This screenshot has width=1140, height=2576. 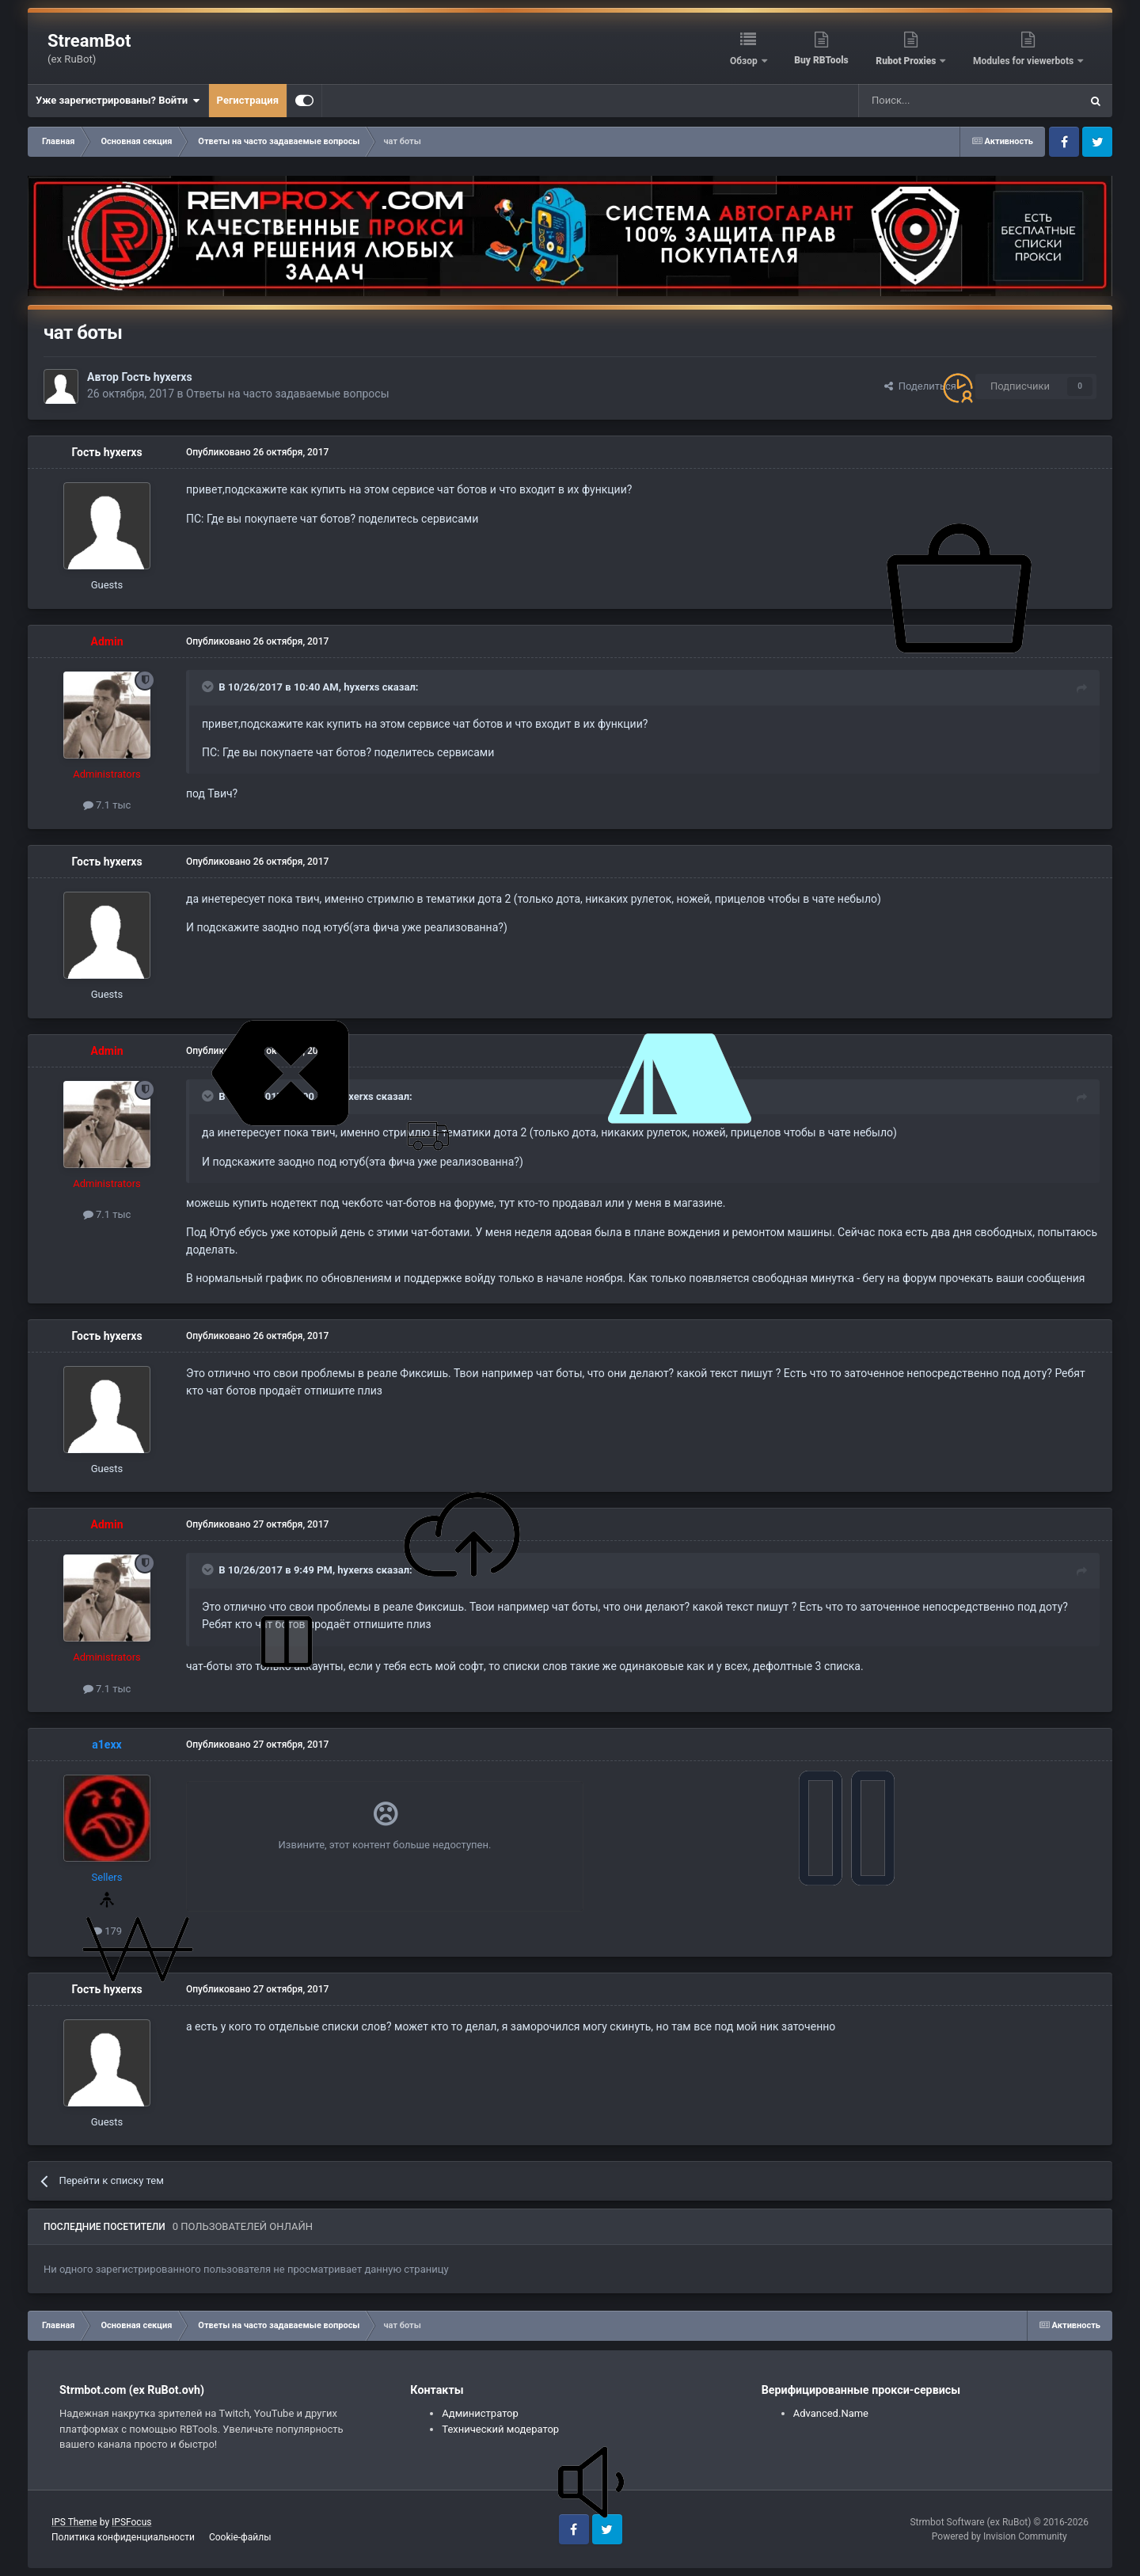 I want to click on view user's time or schedule, so click(x=958, y=388).